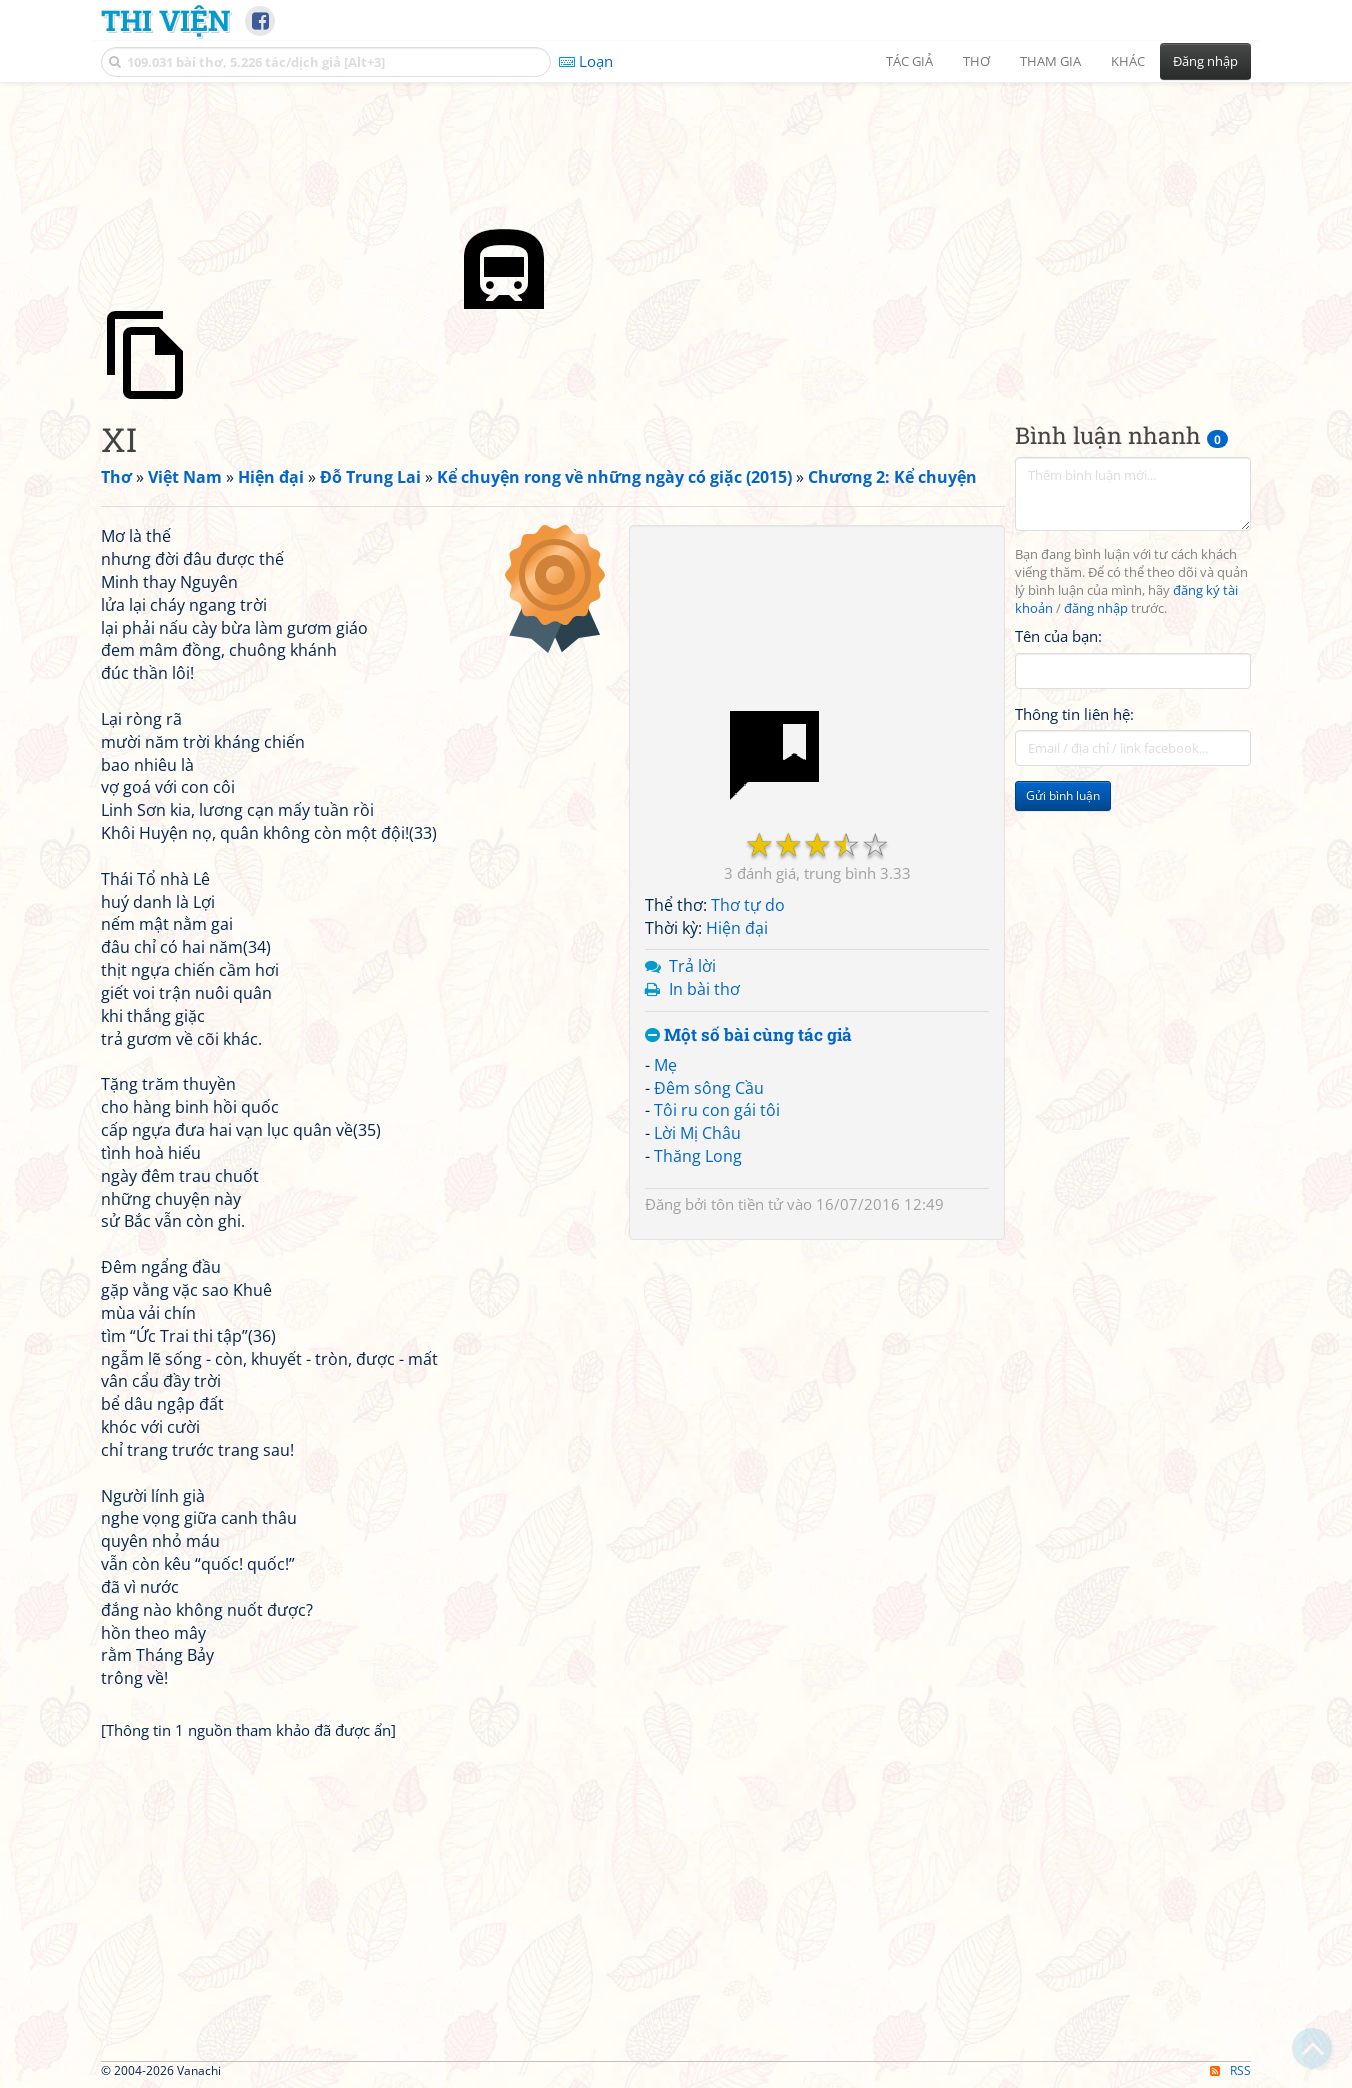 The width and height of the screenshot is (1352, 2088). What do you see at coordinates (504, 269) in the screenshot?
I see `view subway or metro transit options` at bounding box center [504, 269].